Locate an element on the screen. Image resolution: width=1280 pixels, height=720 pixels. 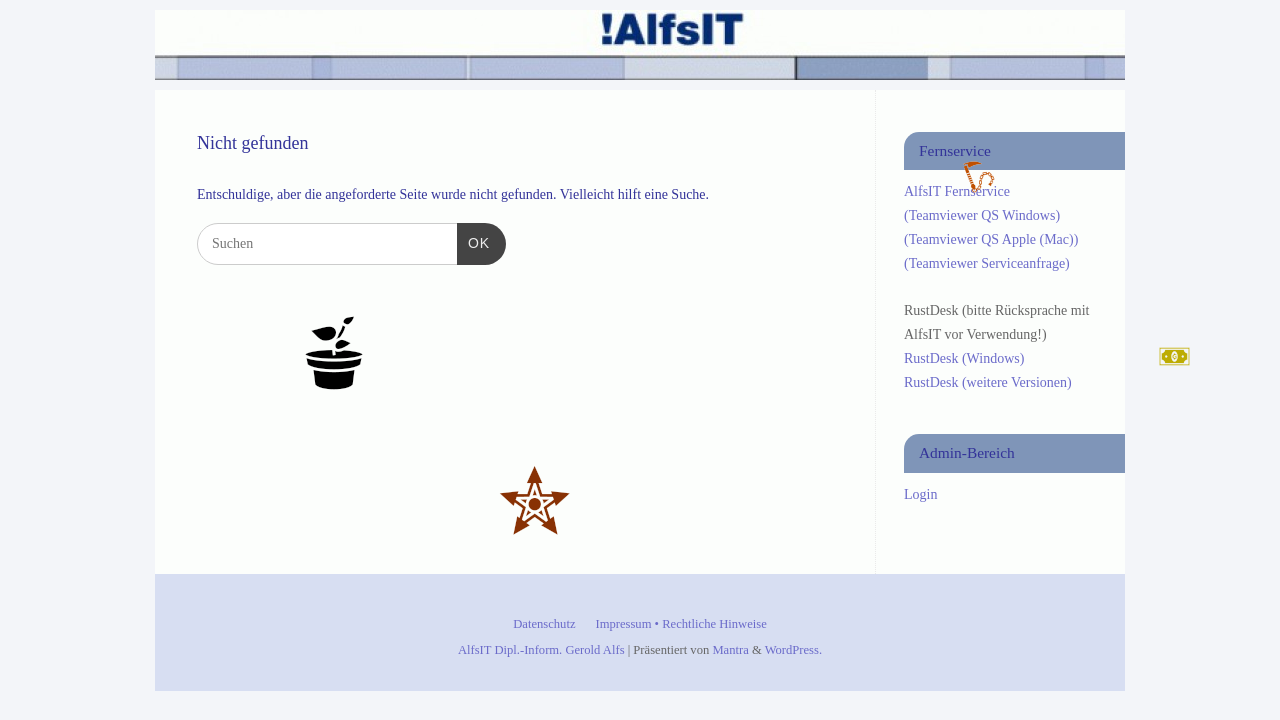
level up or rank promotion indicator is located at coordinates (535, 501).